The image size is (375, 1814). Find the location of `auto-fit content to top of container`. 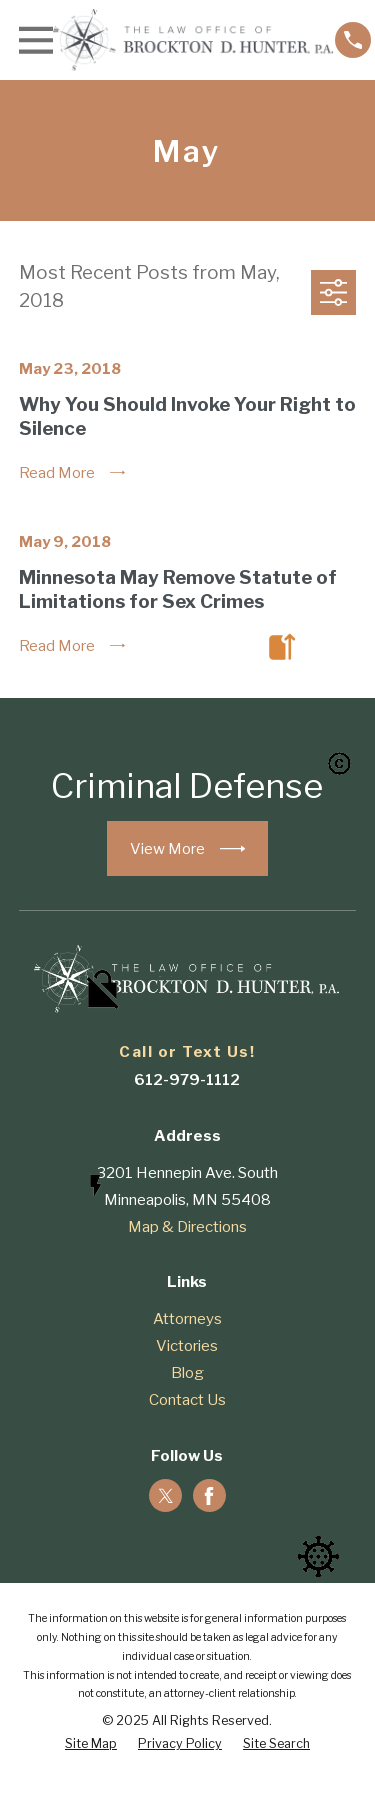

auto-fit content to top of container is located at coordinates (281, 647).